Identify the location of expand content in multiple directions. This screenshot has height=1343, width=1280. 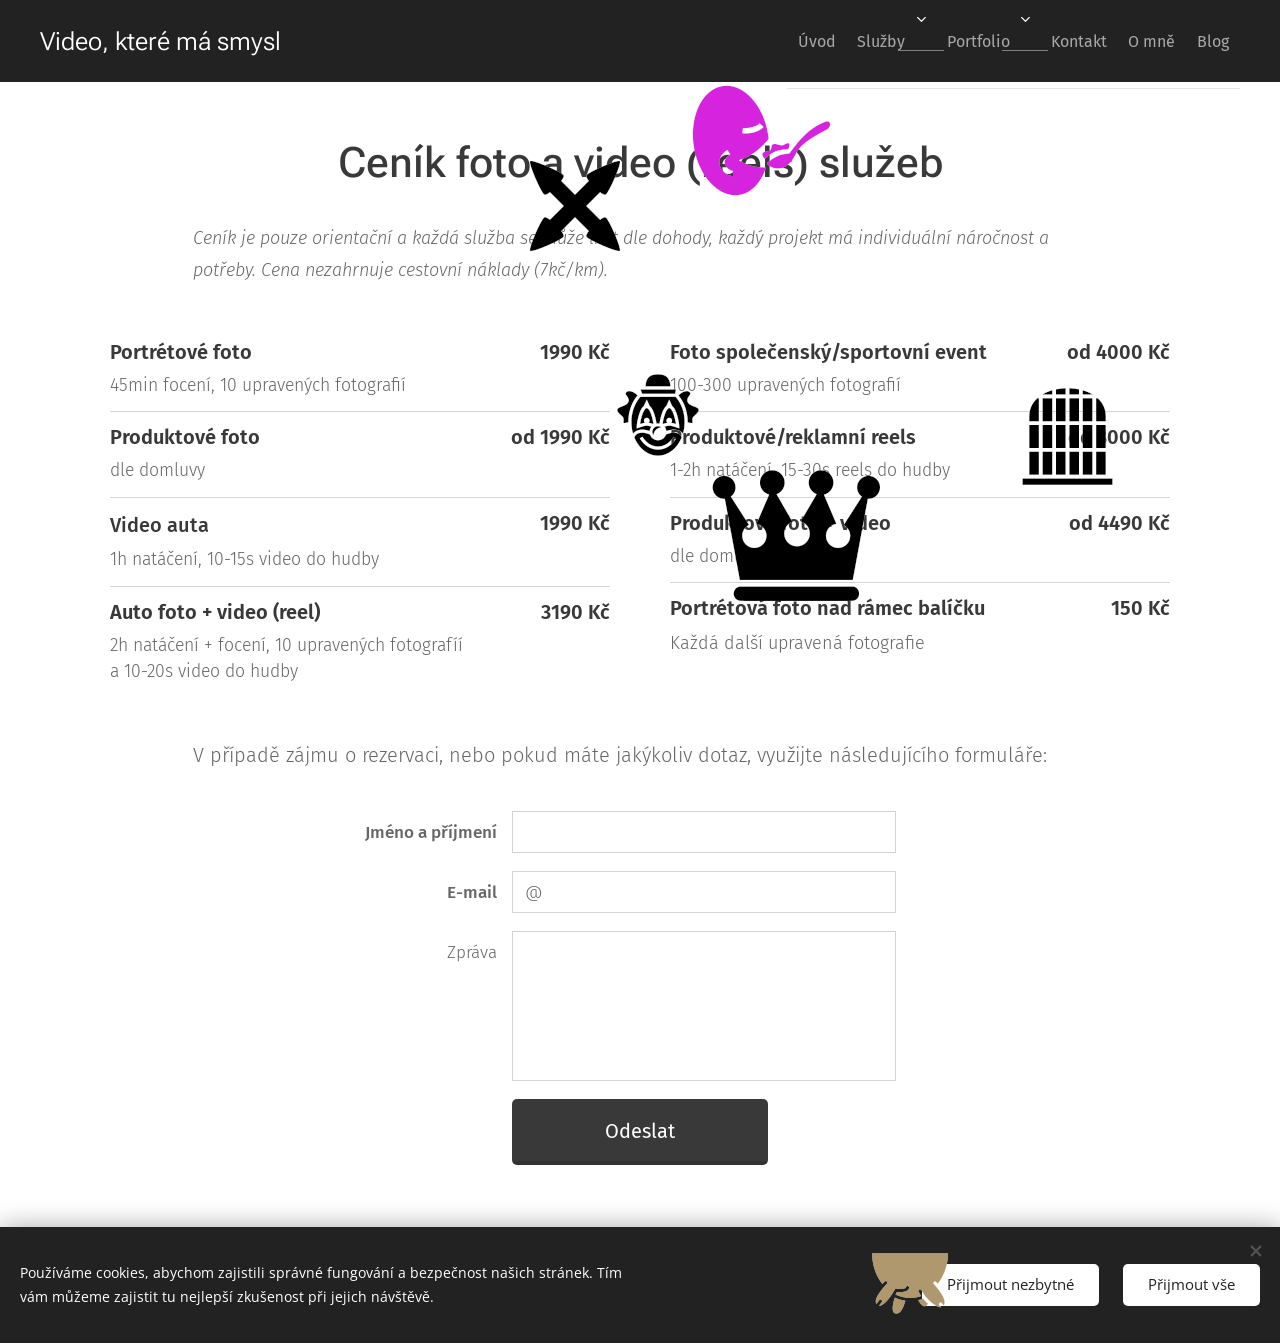
(575, 206).